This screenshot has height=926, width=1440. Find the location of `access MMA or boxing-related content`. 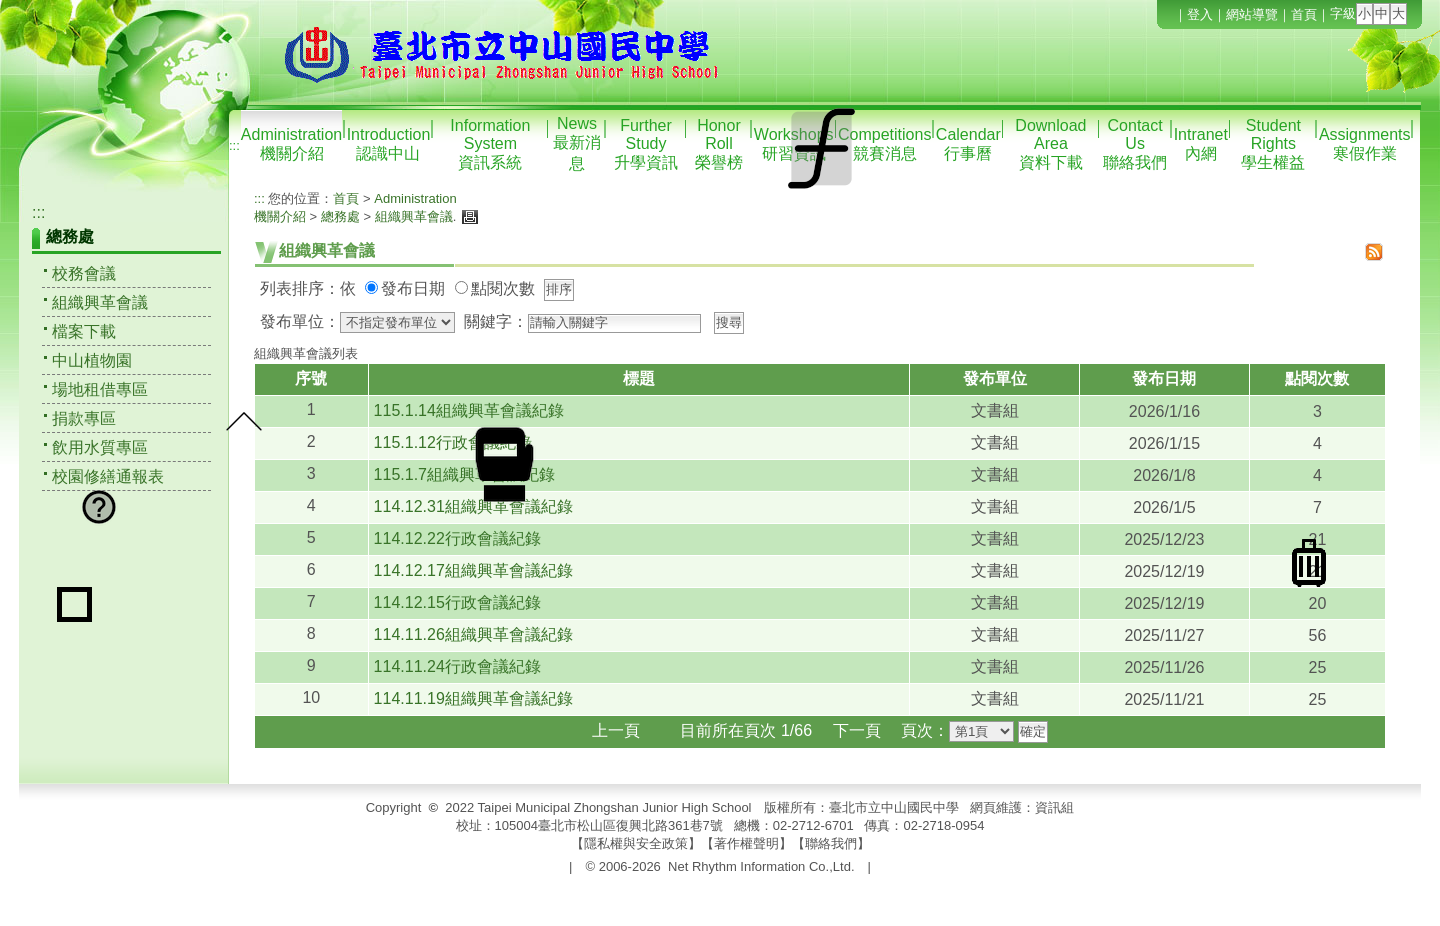

access MMA or boxing-related content is located at coordinates (504, 464).